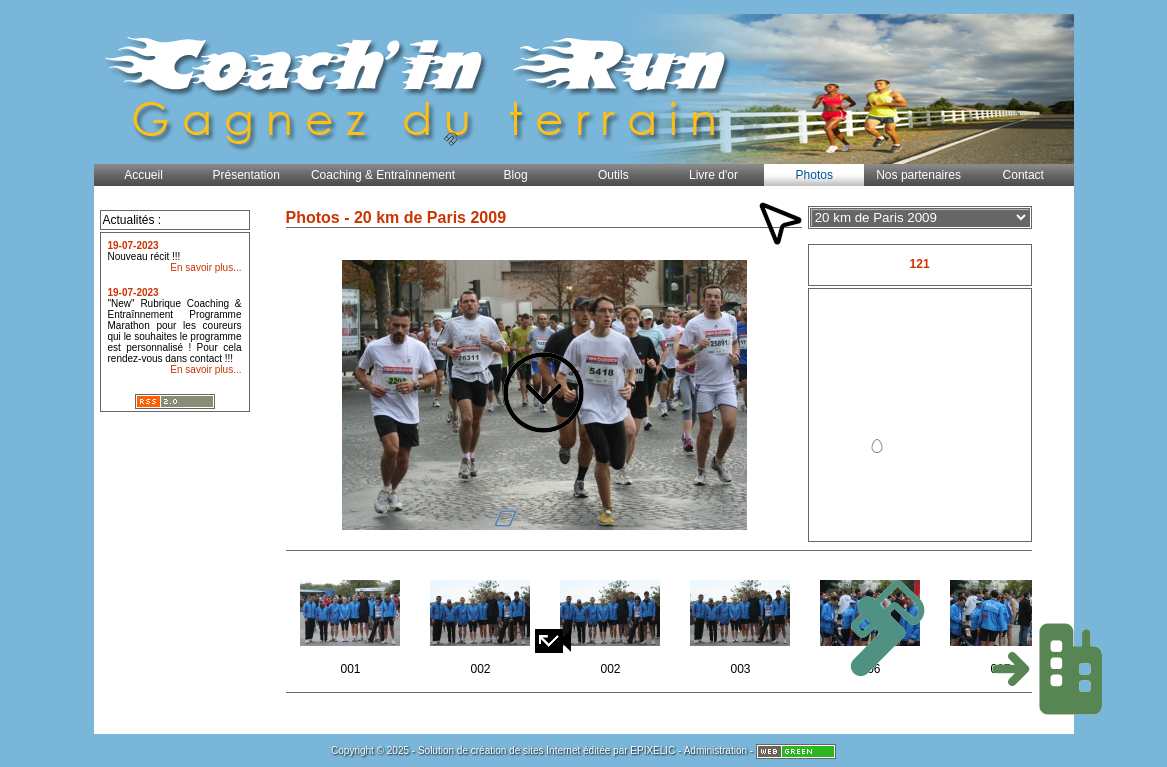 This screenshot has width=1167, height=767. Describe the element at coordinates (543, 392) in the screenshot. I see `expand to show more content` at that location.